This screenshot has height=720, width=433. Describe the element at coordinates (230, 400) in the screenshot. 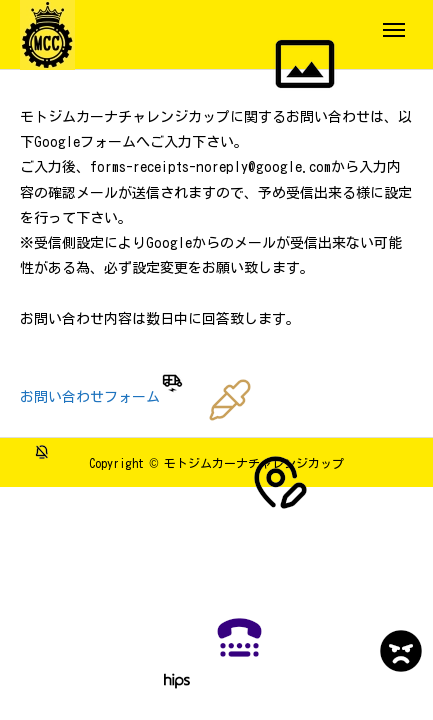

I see `pick a color from the screen` at that location.